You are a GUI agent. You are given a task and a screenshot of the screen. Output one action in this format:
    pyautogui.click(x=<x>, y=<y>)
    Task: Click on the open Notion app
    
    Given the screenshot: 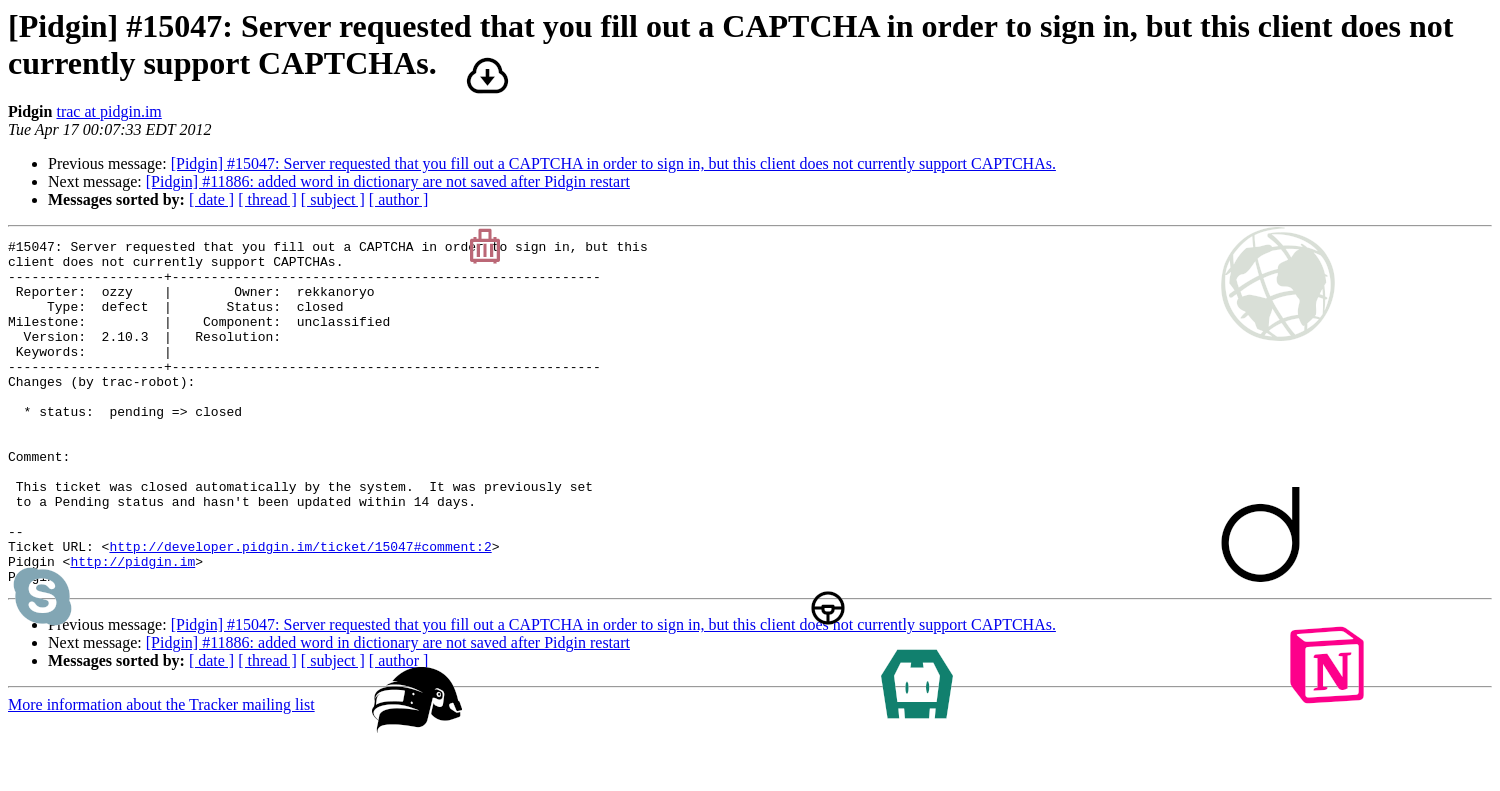 What is the action you would take?
    pyautogui.click(x=1327, y=665)
    